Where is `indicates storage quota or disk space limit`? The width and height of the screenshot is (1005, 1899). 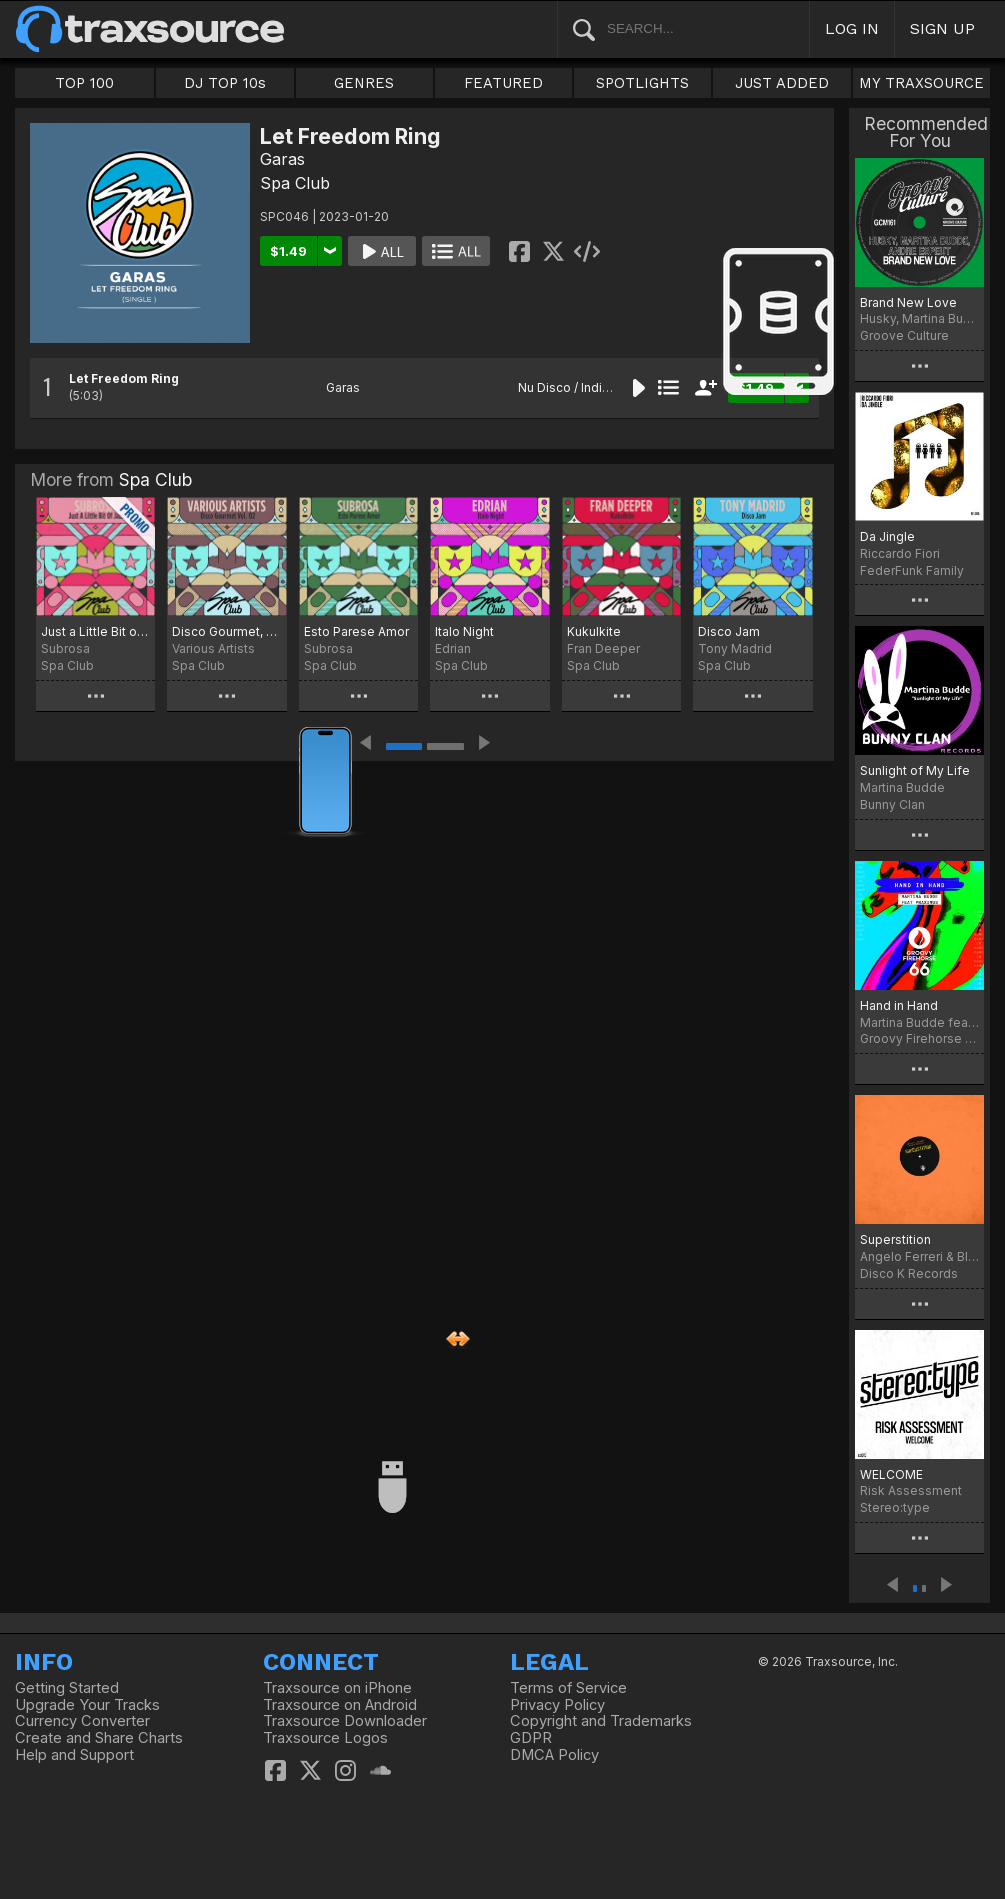
indicates storage quota or disk space limit is located at coordinates (778, 321).